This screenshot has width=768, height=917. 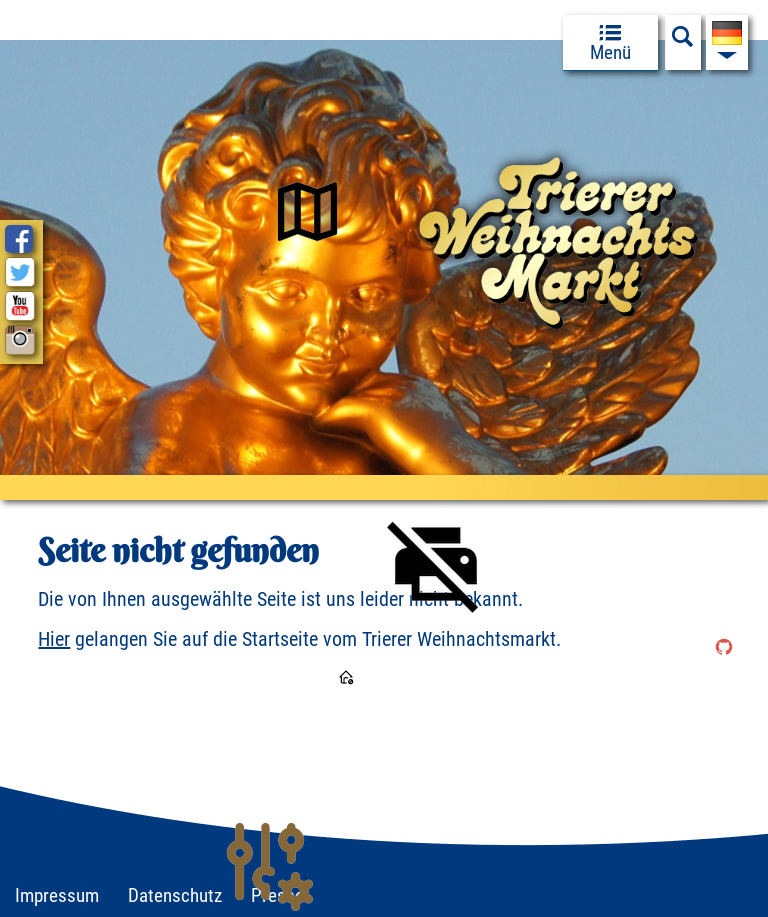 What do you see at coordinates (724, 647) in the screenshot?
I see `view project on github` at bounding box center [724, 647].